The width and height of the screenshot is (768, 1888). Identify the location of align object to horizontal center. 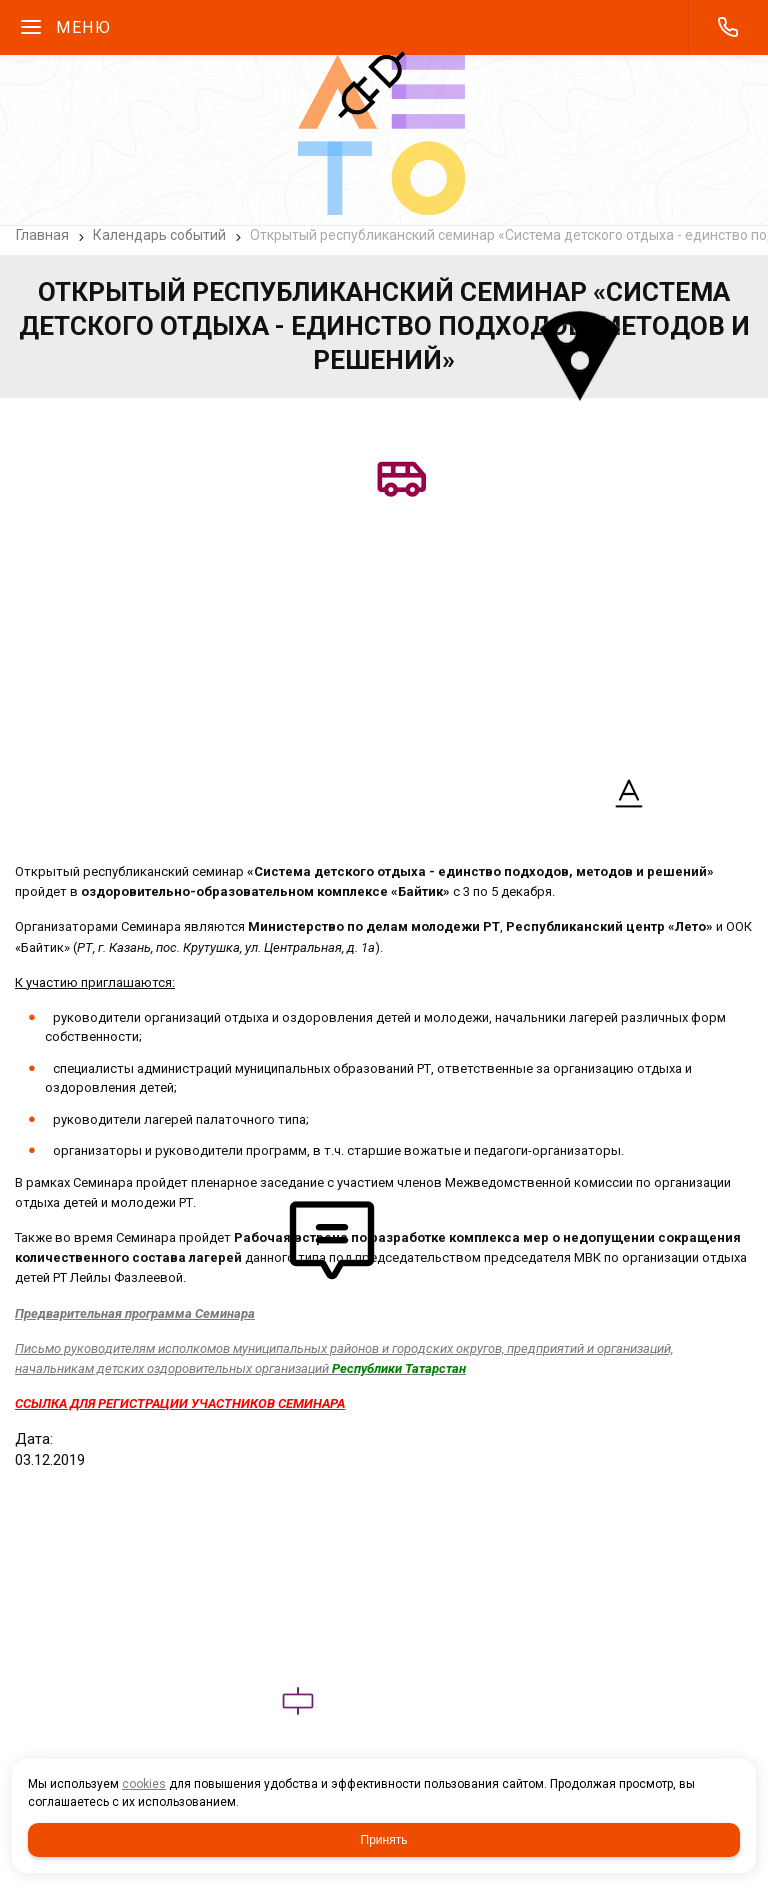
(298, 1701).